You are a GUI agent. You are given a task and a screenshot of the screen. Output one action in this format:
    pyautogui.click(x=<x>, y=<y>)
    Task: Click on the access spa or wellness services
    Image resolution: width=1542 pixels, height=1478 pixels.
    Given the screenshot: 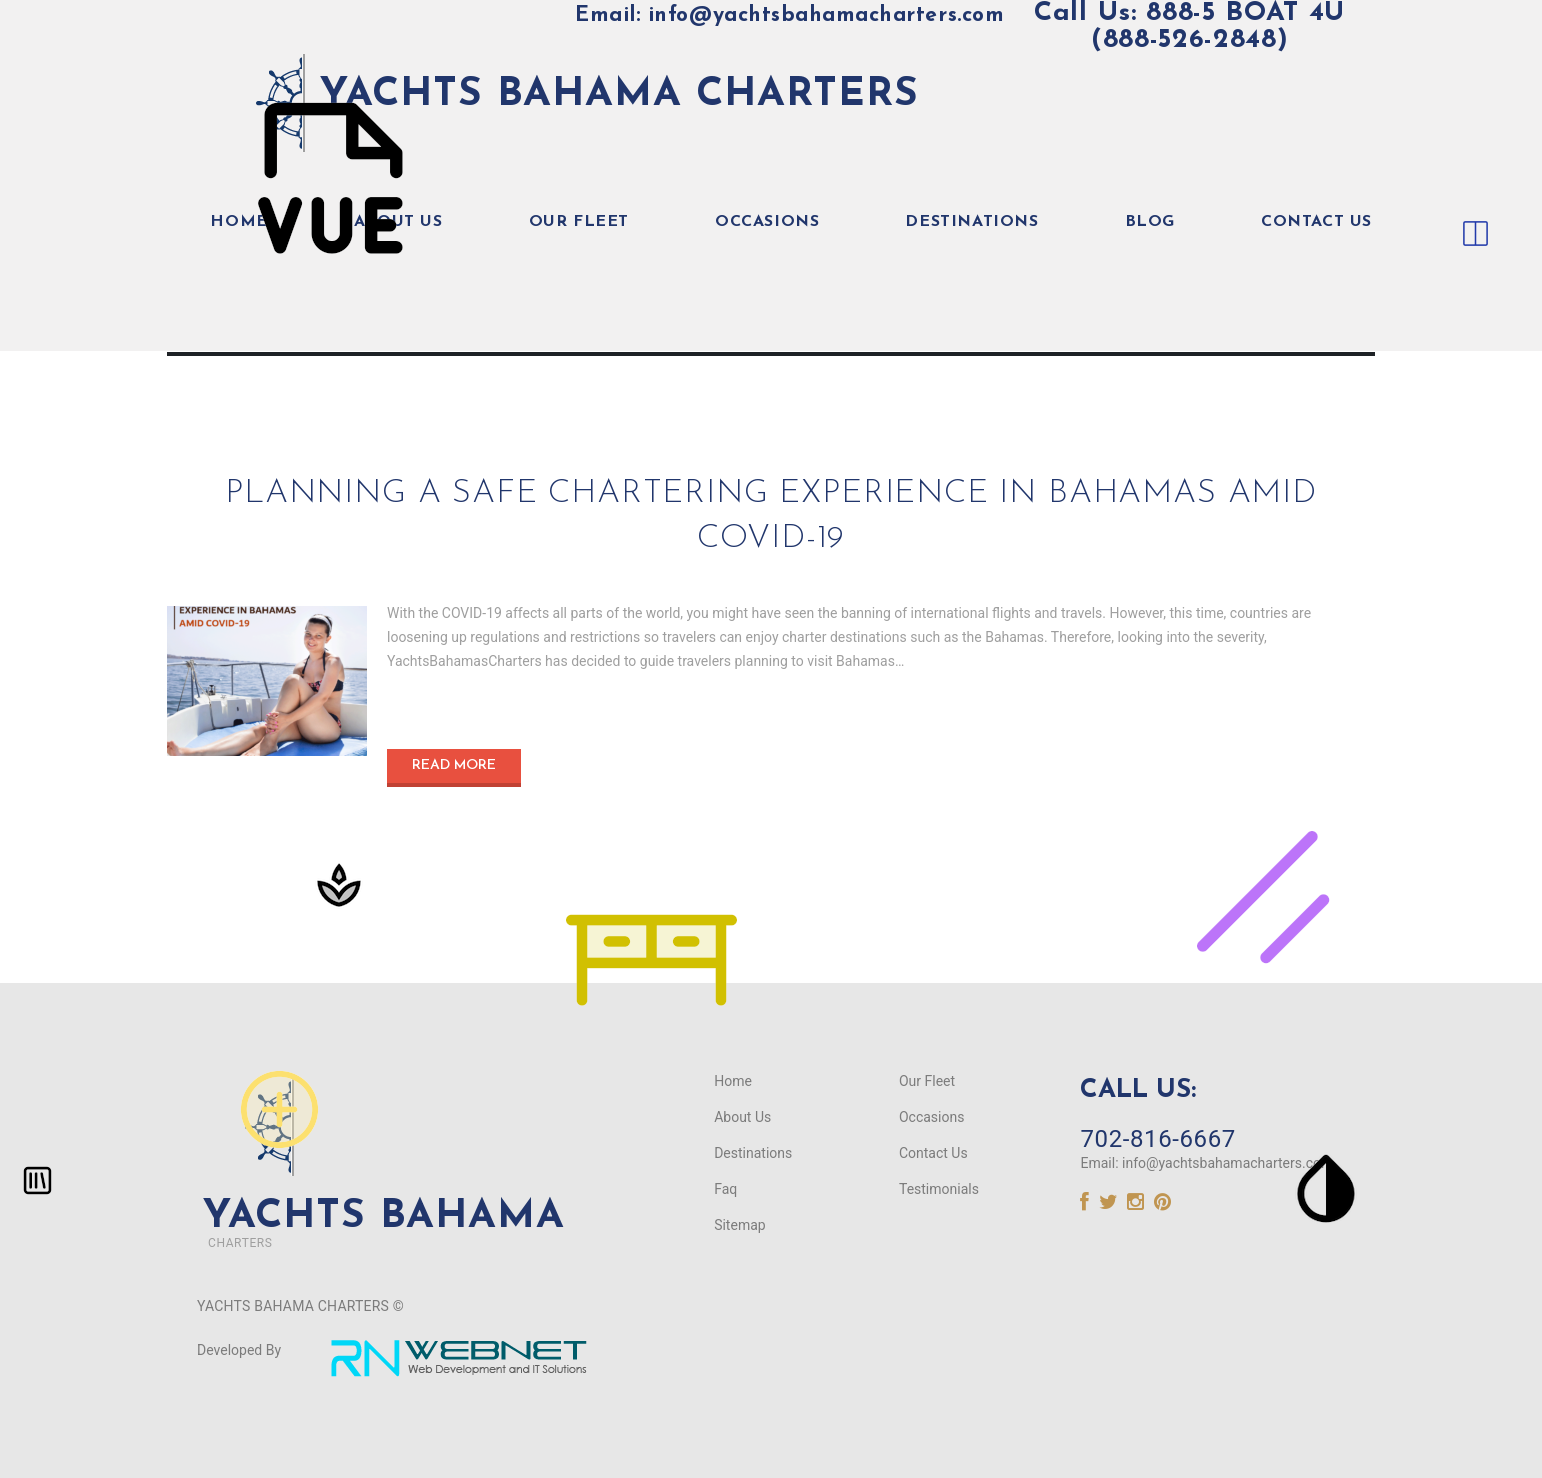 What is the action you would take?
    pyautogui.click(x=339, y=885)
    